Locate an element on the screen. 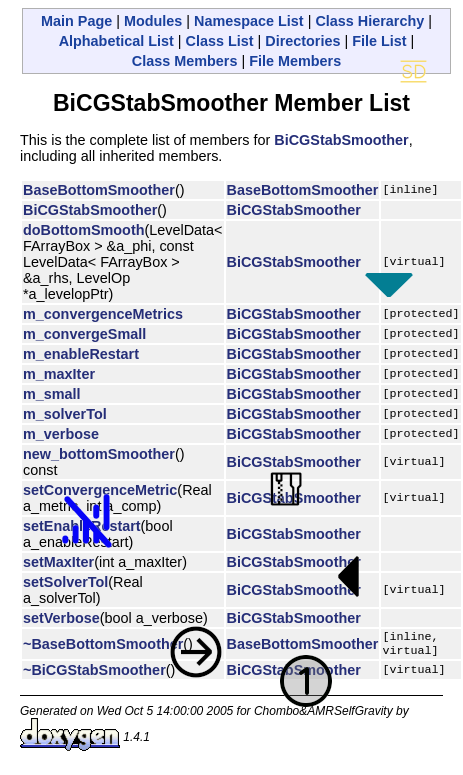 This screenshot has width=463, height=775. navigate to the previous item or page is located at coordinates (348, 576).